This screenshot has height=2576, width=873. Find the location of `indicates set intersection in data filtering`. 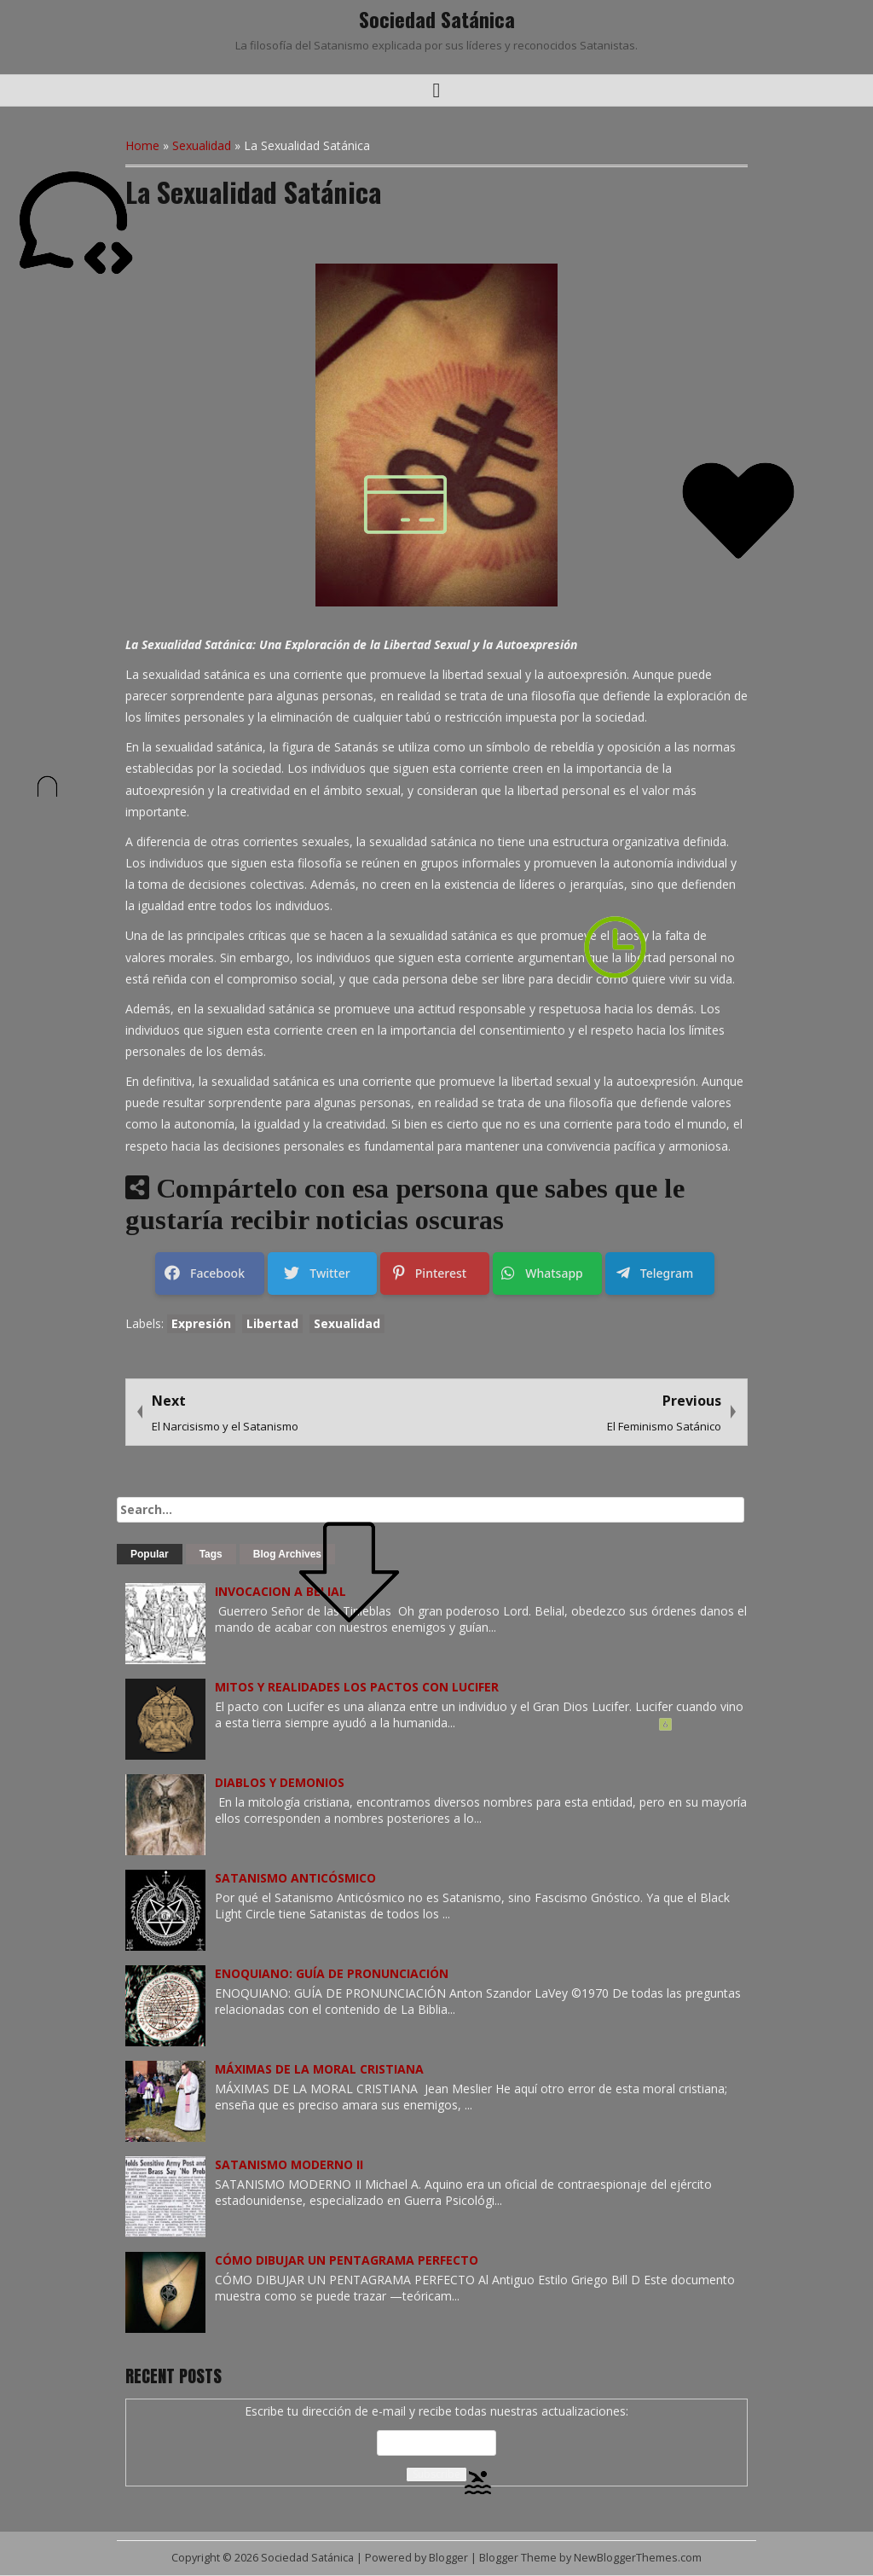

indicates set intersection in data filtering is located at coordinates (47, 786).